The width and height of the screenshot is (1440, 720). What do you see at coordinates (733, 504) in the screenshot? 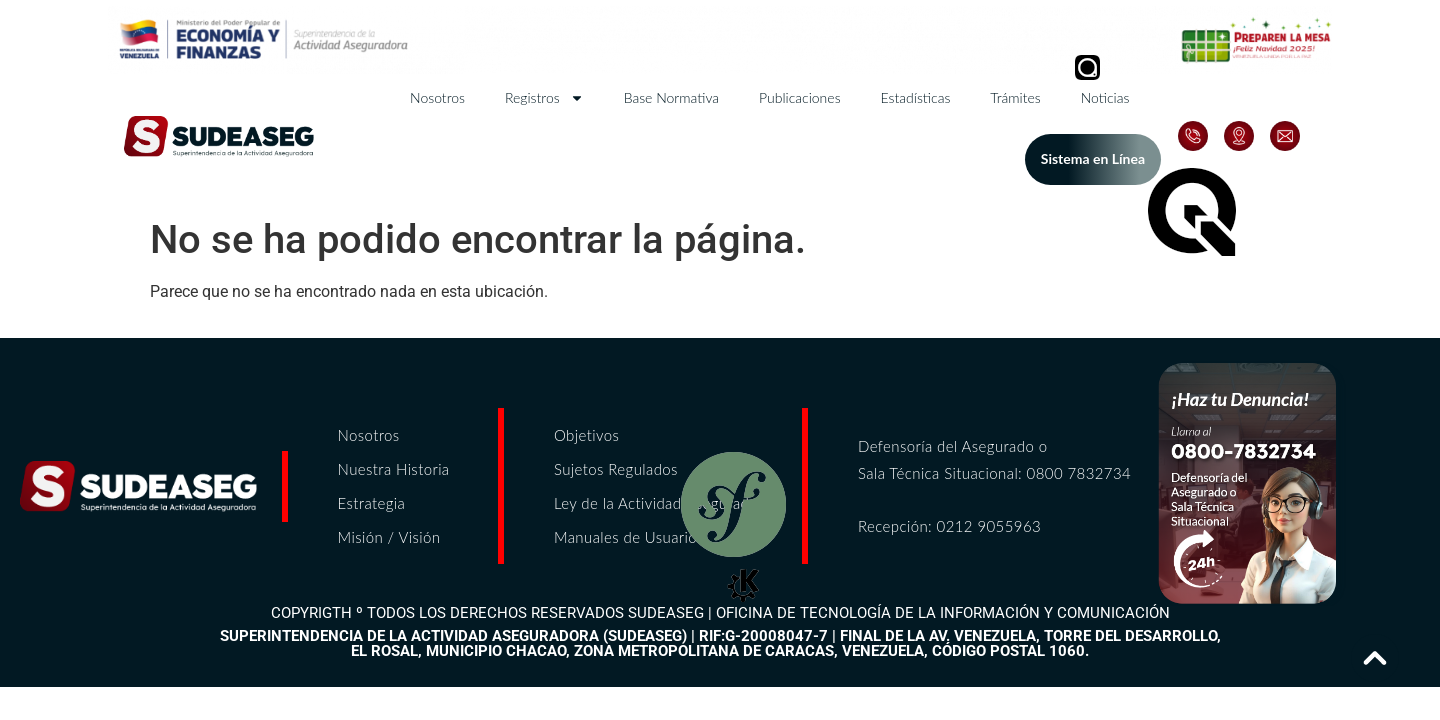
I see `Symfony PHP framework logo` at bounding box center [733, 504].